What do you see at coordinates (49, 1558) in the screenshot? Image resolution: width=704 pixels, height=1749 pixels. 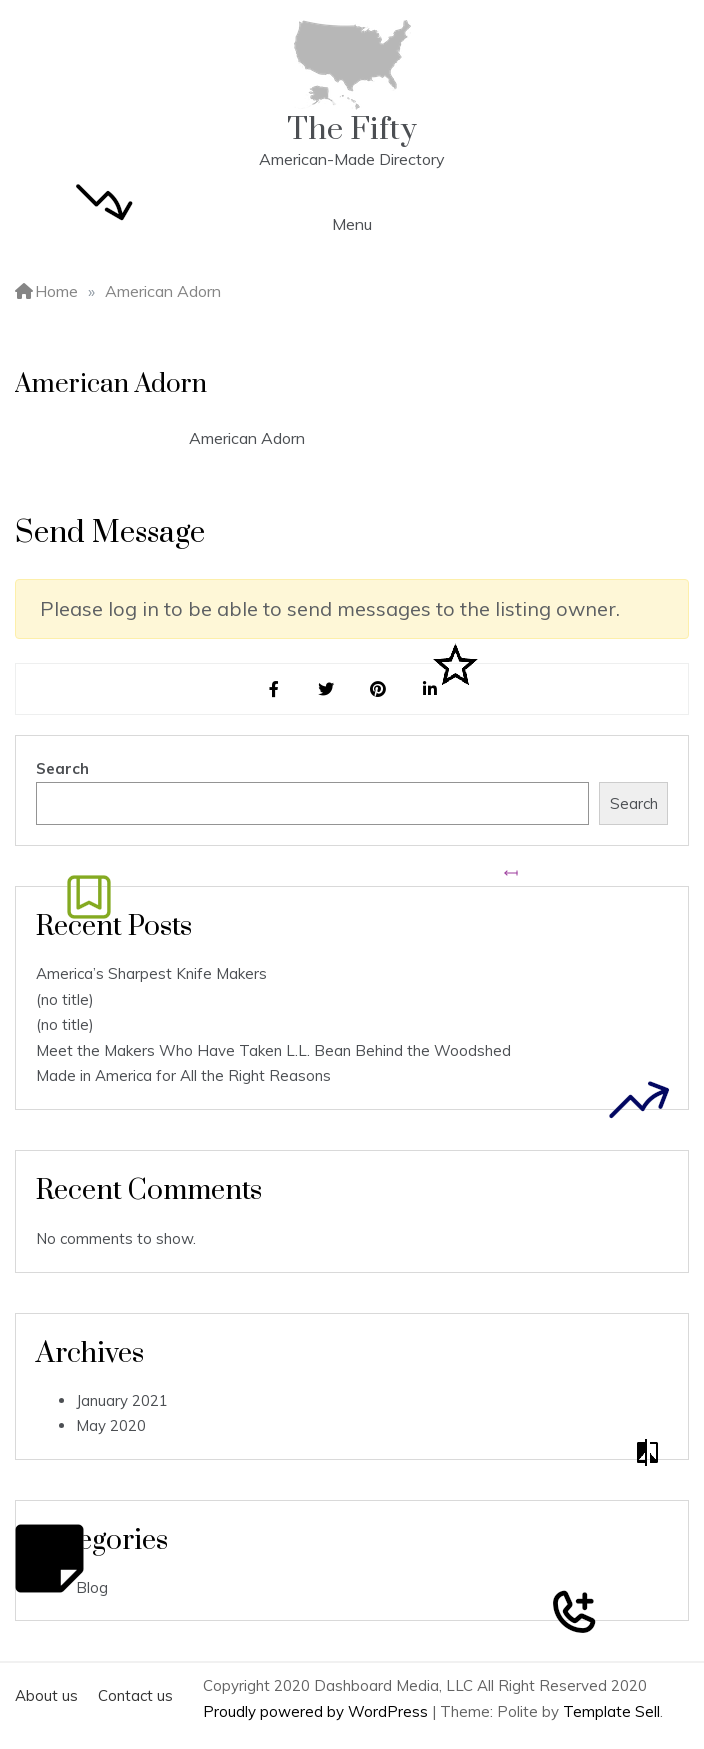 I see `create a new note` at bounding box center [49, 1558].